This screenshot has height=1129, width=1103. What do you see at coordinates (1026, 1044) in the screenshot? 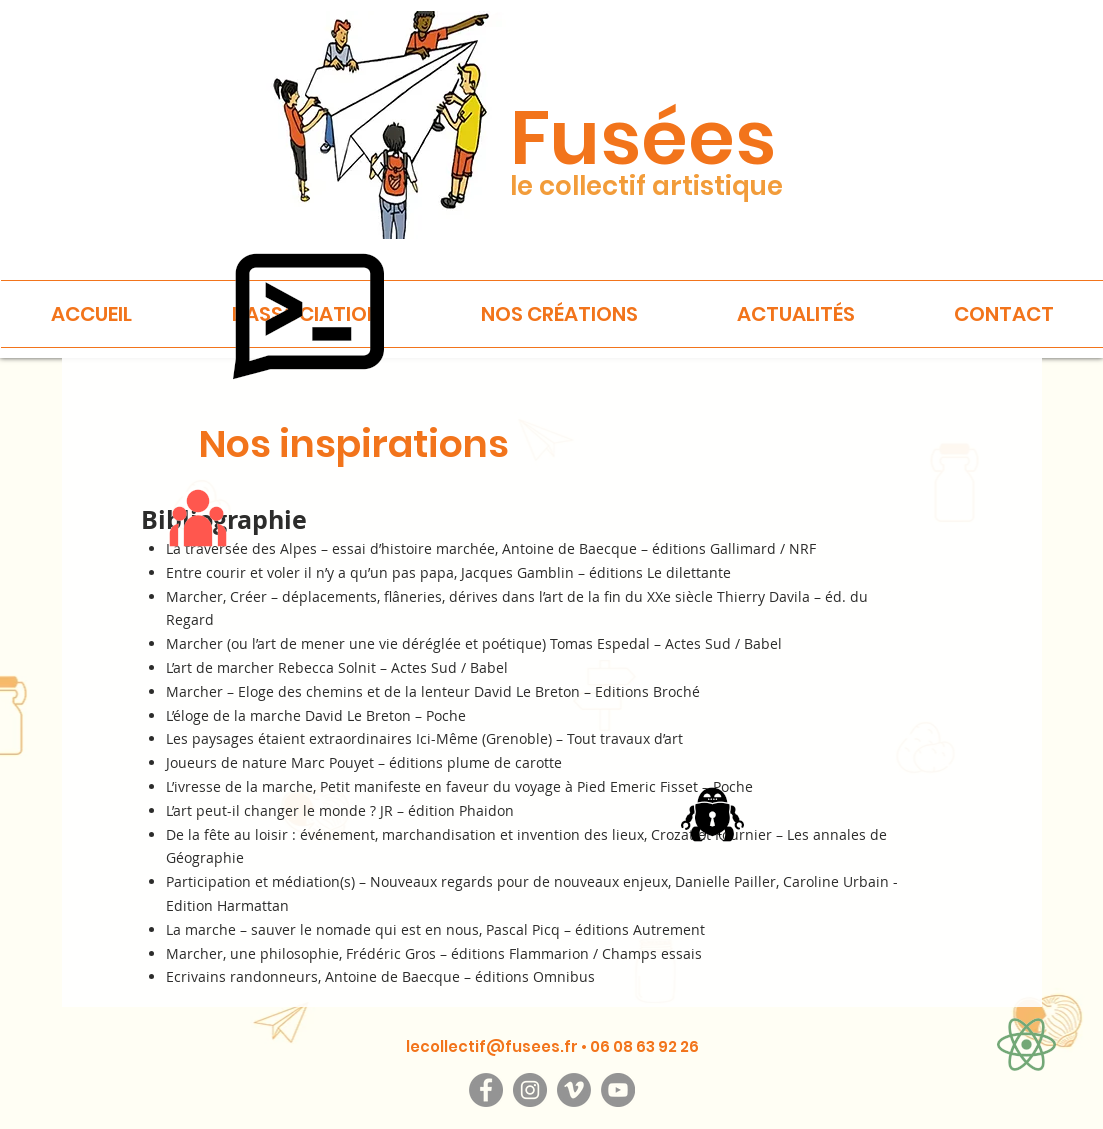
I see `react.js framework logo` at bounding box center [1026, 1044].